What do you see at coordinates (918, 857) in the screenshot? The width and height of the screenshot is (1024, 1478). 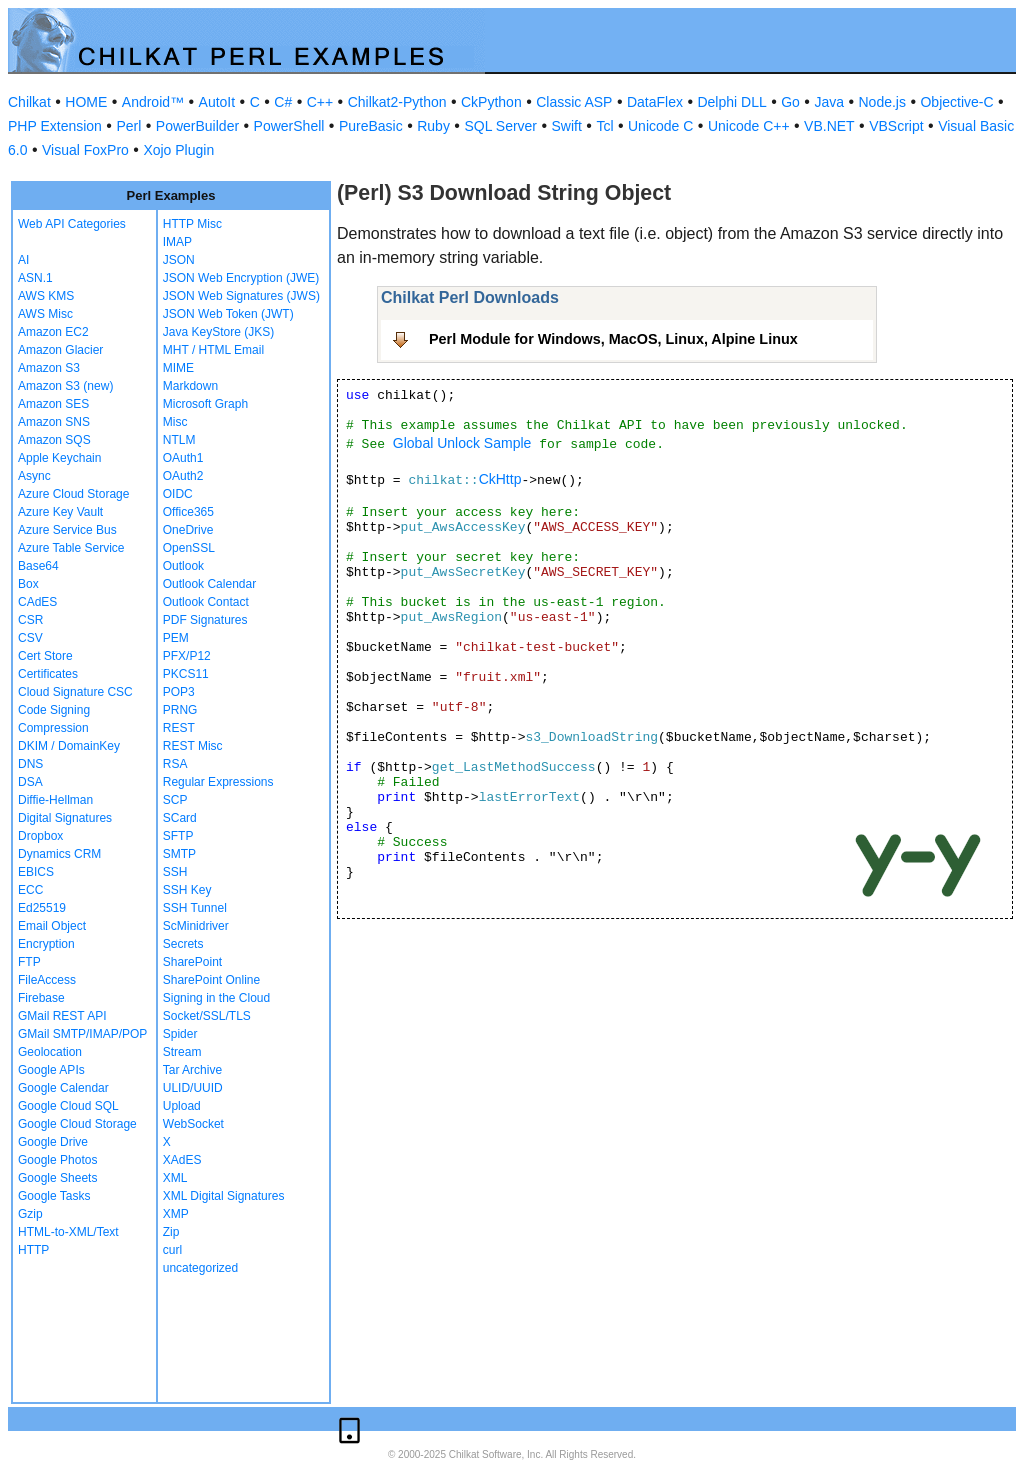 I see `represents a mathematical subtraction operation (y minus y)` at bounding box center [918, 857].